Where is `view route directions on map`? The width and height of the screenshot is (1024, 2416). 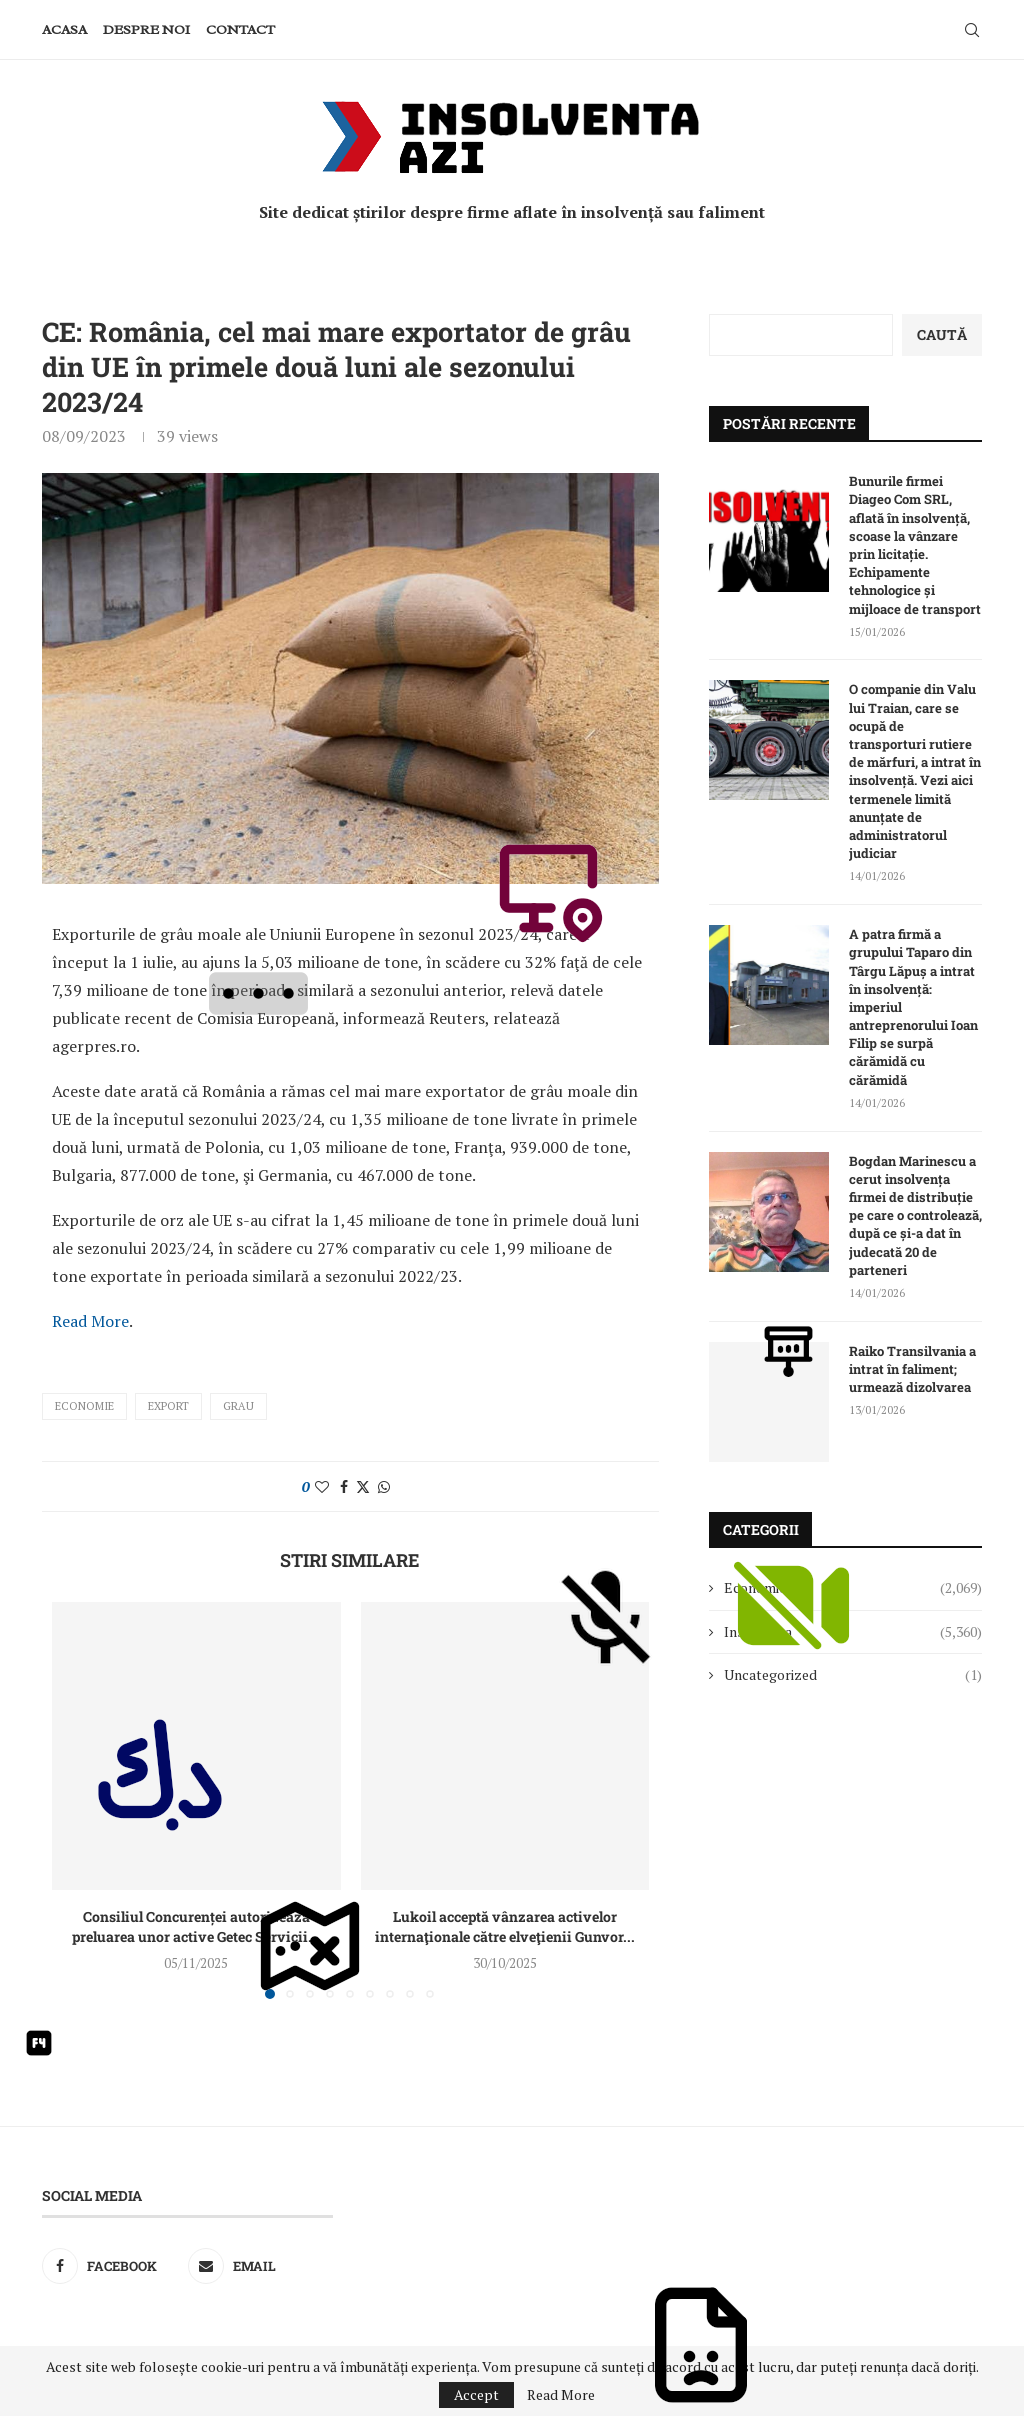
view route directions on map is located at coordinates (310, 1946).